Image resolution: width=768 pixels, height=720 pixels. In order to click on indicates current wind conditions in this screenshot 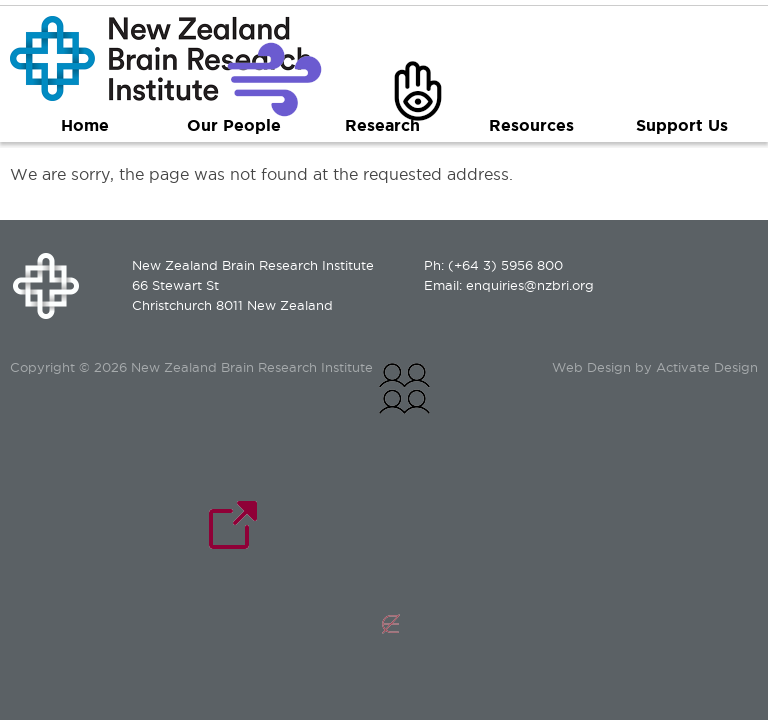, I will do `click(274, 79)`.